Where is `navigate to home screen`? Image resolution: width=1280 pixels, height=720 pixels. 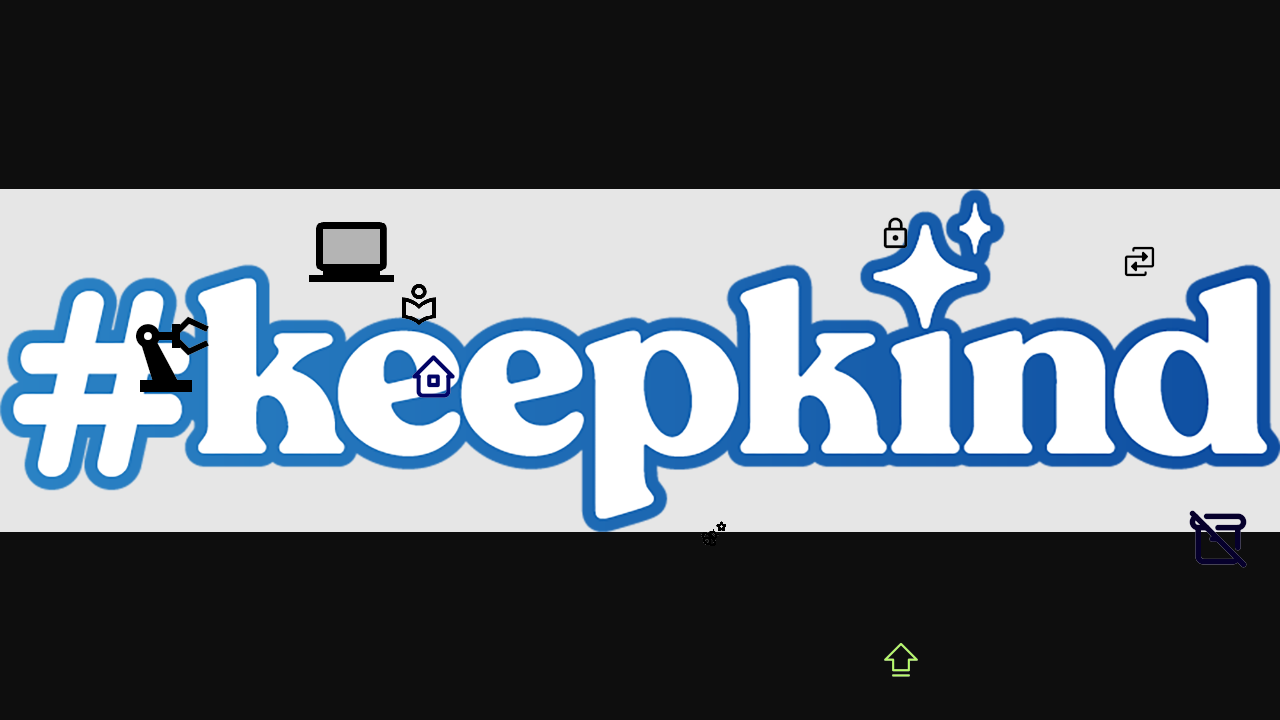 navigate to home screen is located at coordinates (433, 376).